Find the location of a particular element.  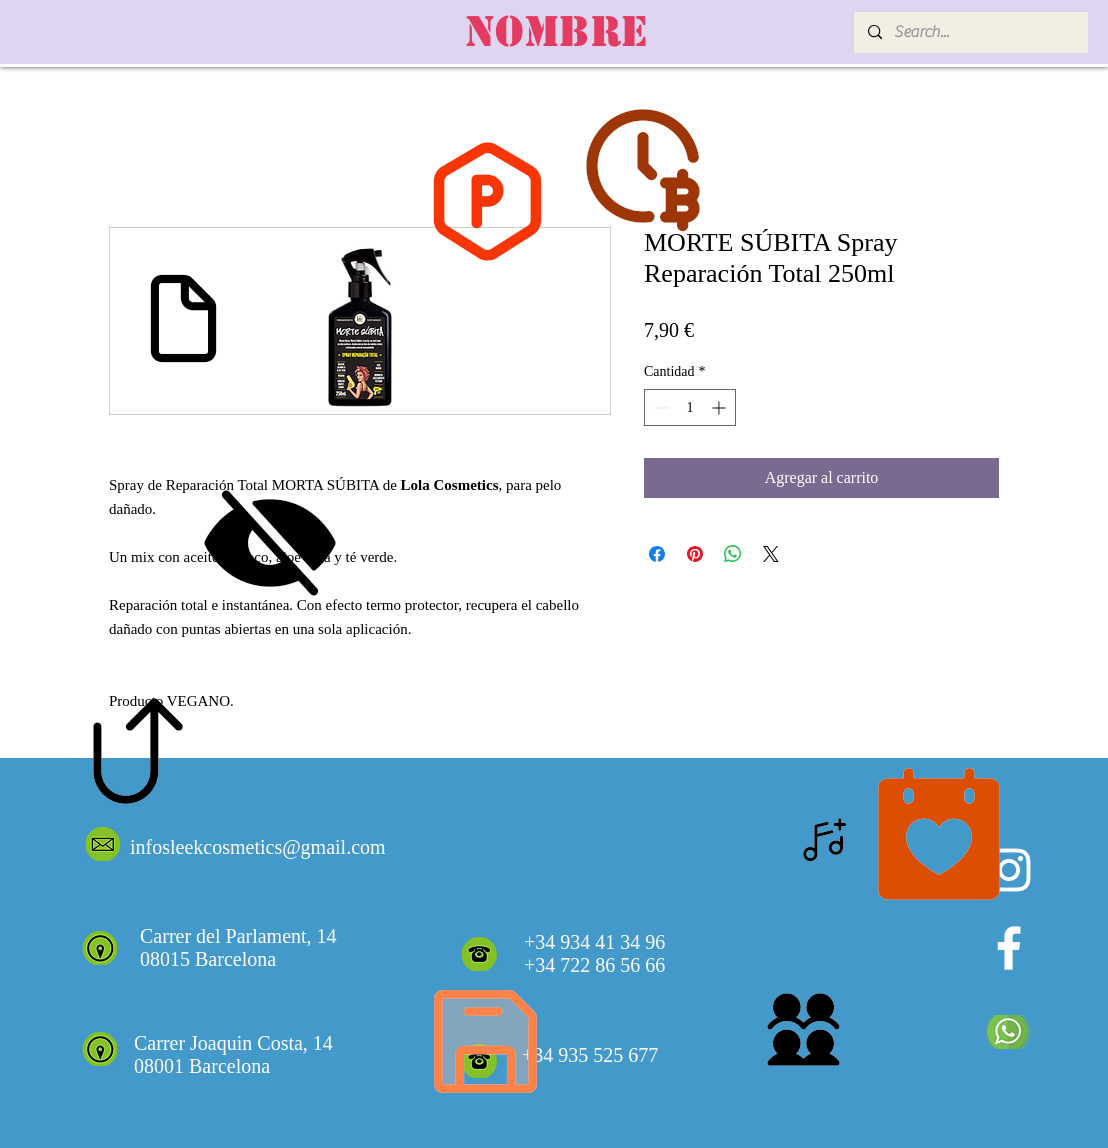

add a new song to your library is located at coordinates (825, 840).